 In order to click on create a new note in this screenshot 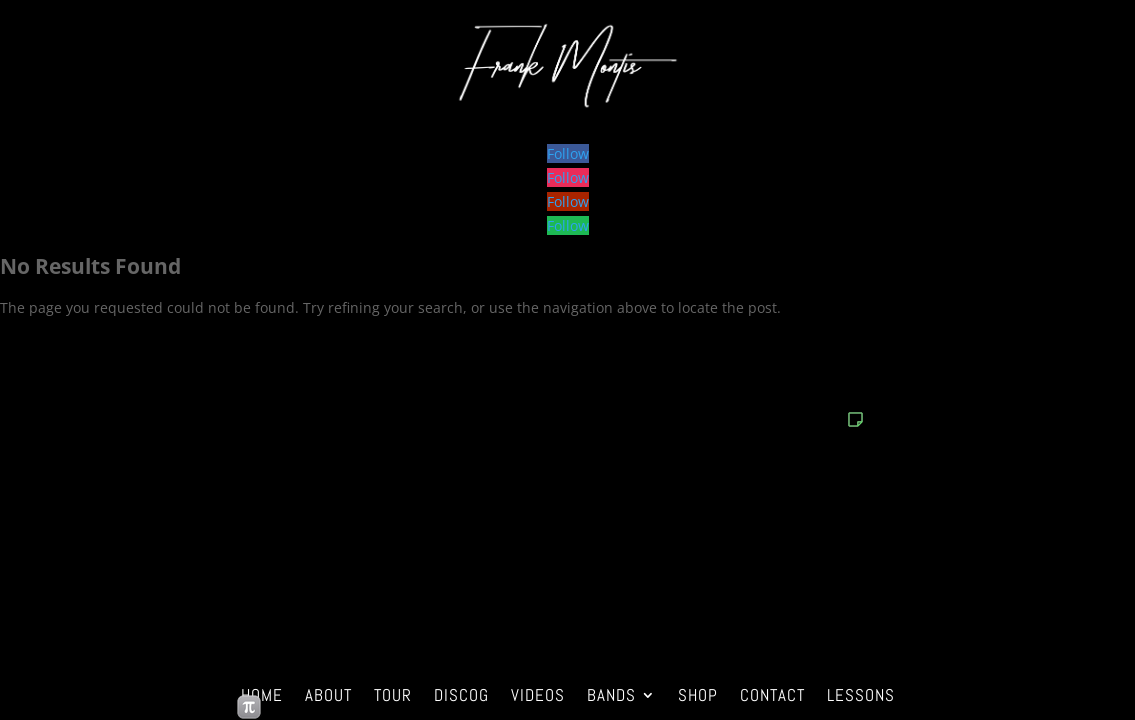, I will do `click(855, 419)`.